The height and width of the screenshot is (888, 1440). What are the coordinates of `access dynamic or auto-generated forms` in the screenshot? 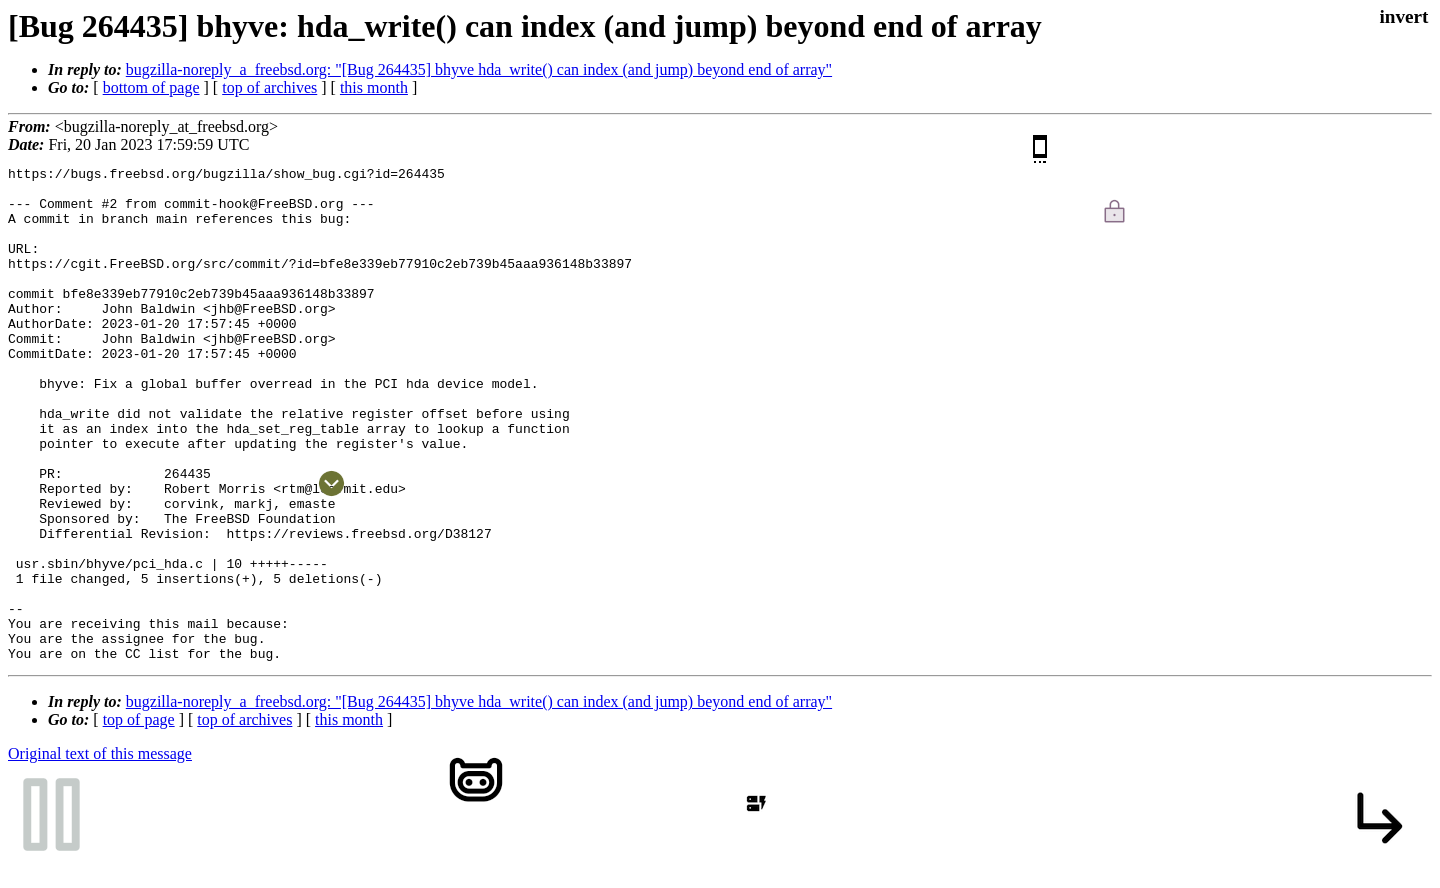 It's located at (756, 803).